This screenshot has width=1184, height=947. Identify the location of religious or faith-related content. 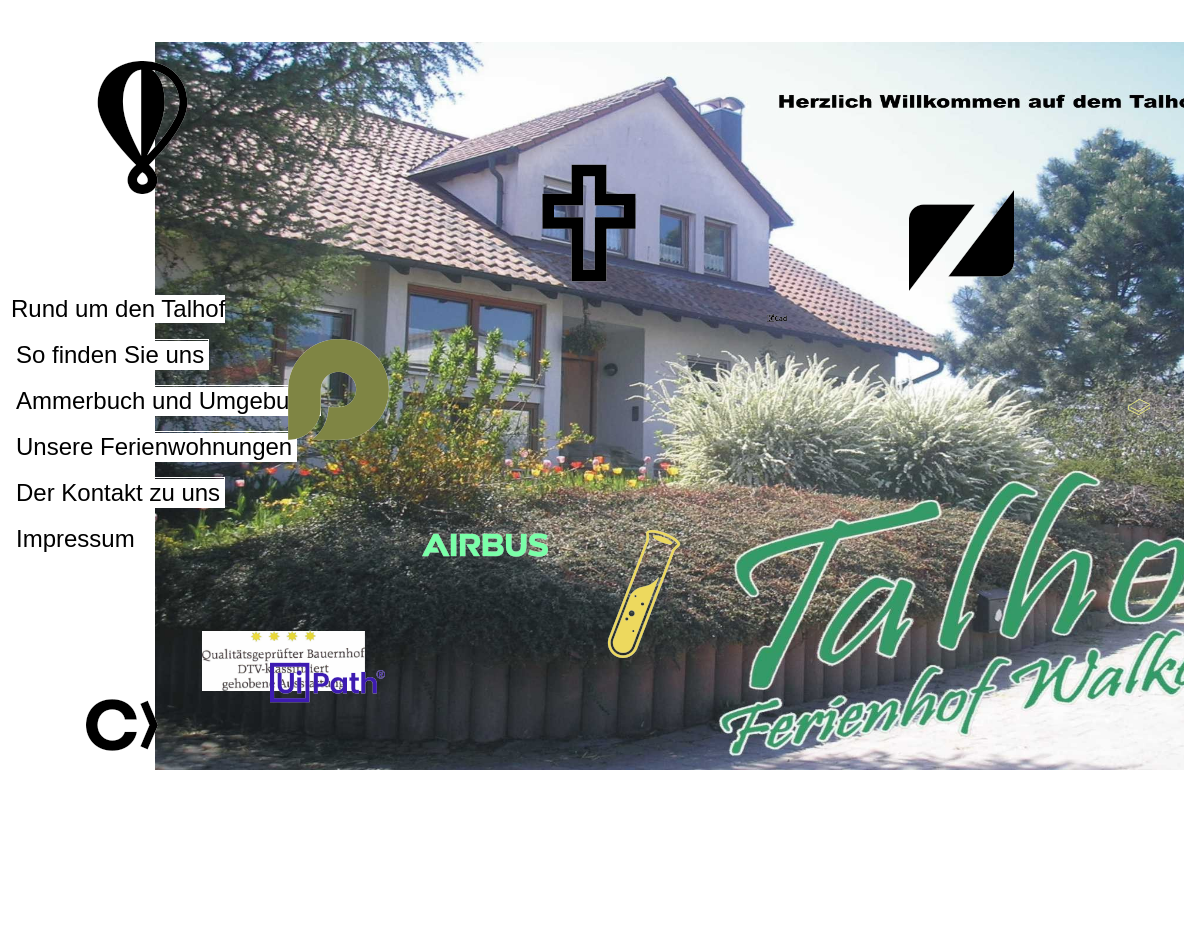
(589, 223).